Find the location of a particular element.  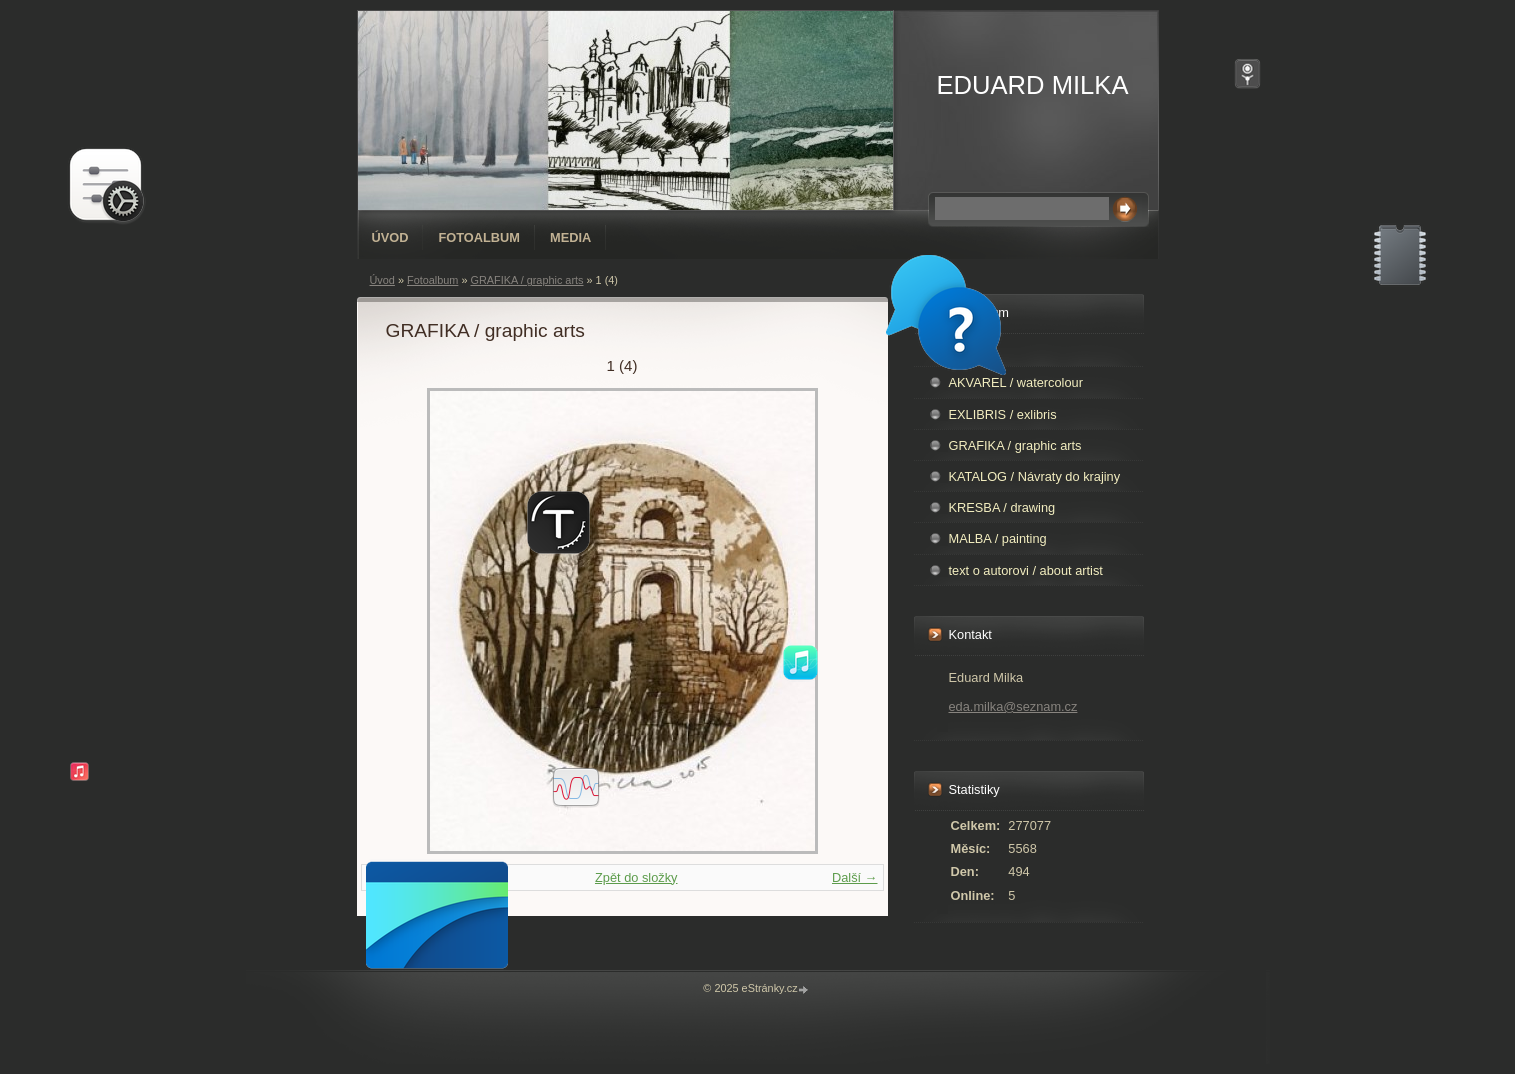

open elisa music player is located at coordinates (800, 662).